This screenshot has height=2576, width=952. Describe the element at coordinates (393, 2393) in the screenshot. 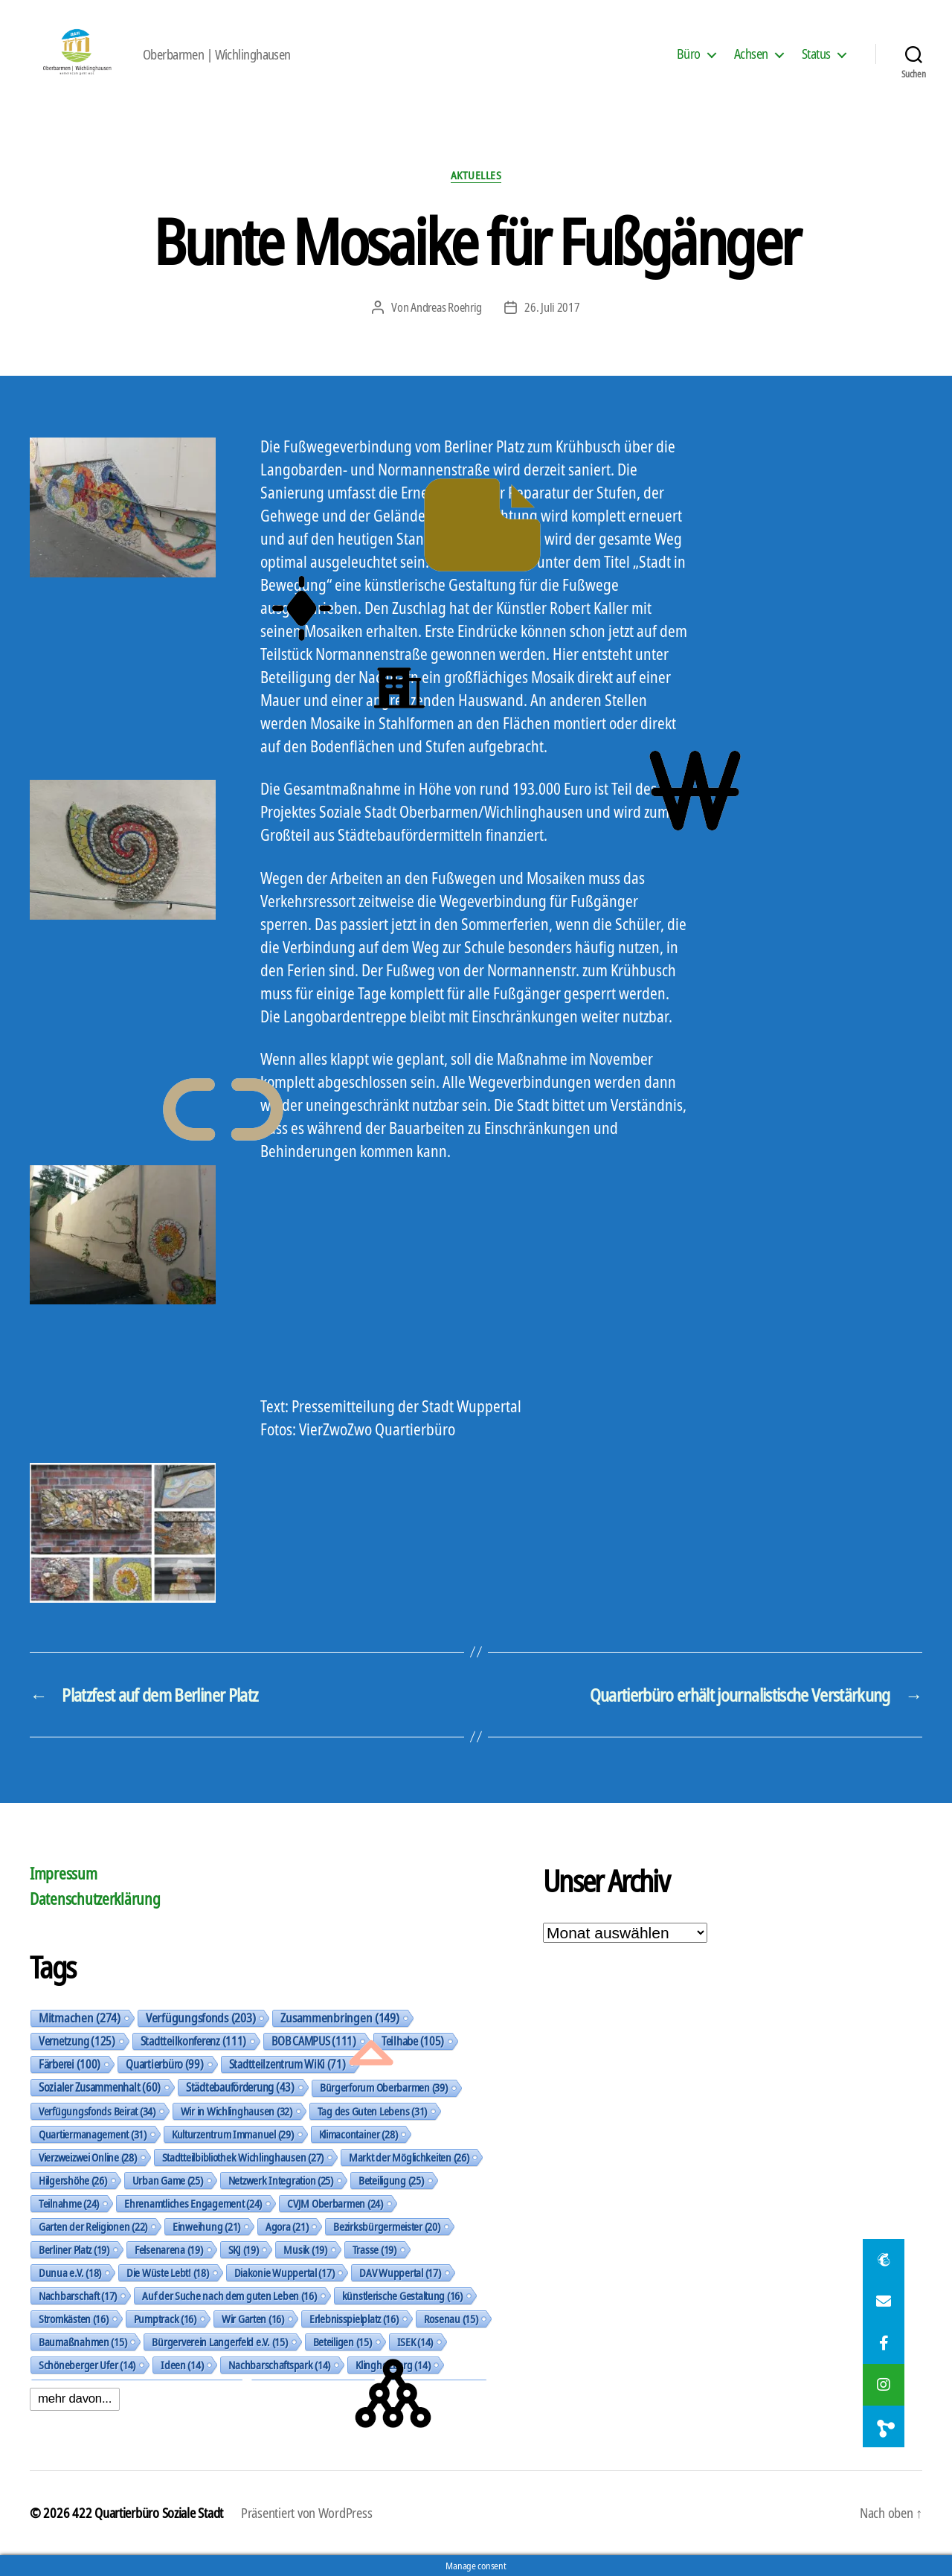

I see `view organizational hierarchy` at that location.